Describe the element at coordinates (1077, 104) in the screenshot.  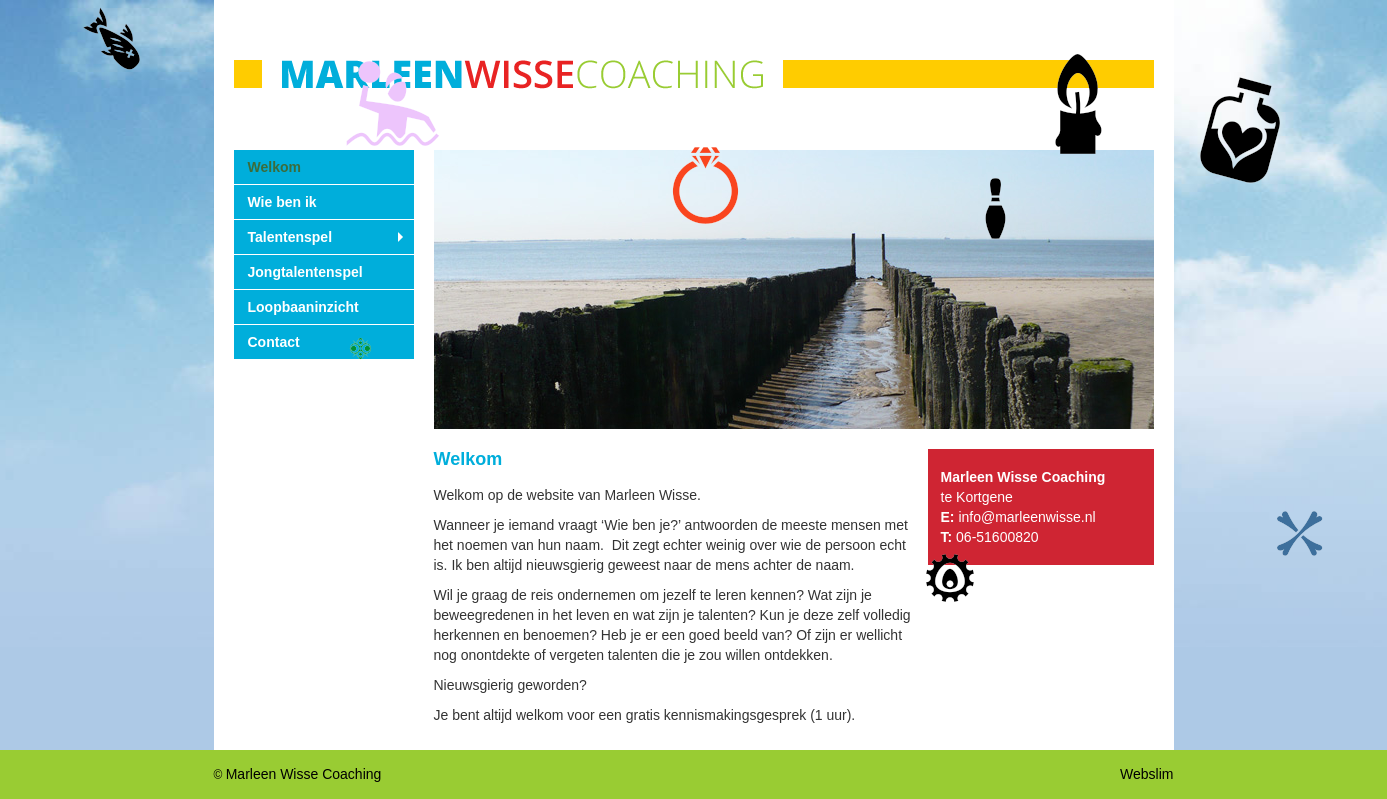
I see `toggle ambient or night mode lighting` at that location.